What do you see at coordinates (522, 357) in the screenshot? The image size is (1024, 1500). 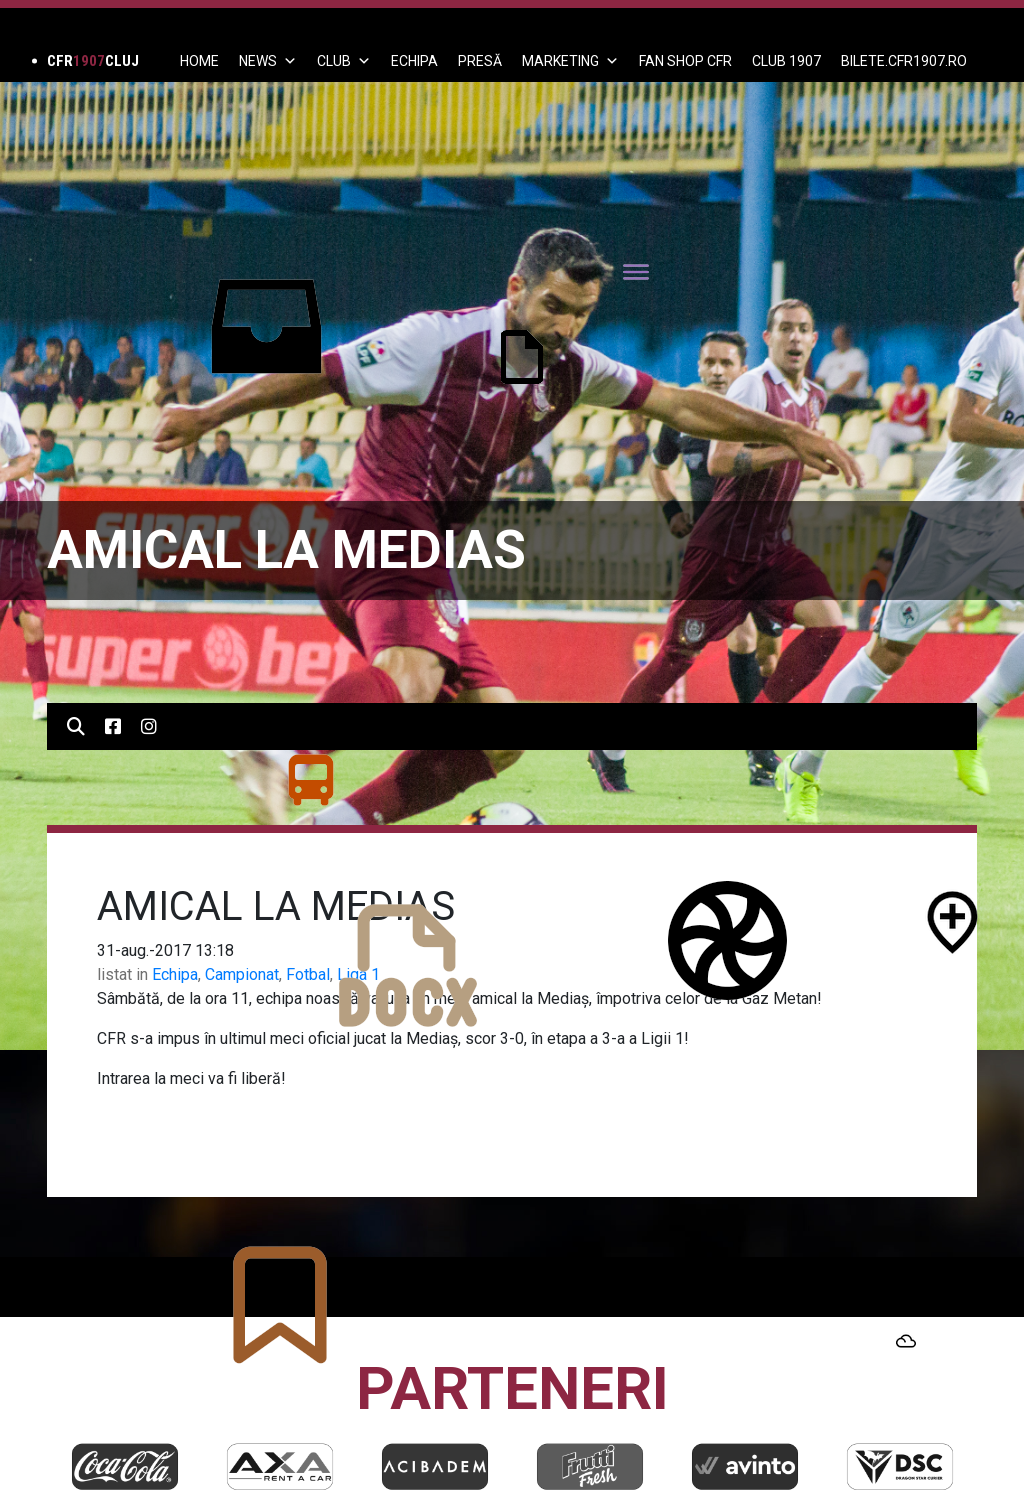 I see `insert or attach a file` at bounding box center [522, 357].